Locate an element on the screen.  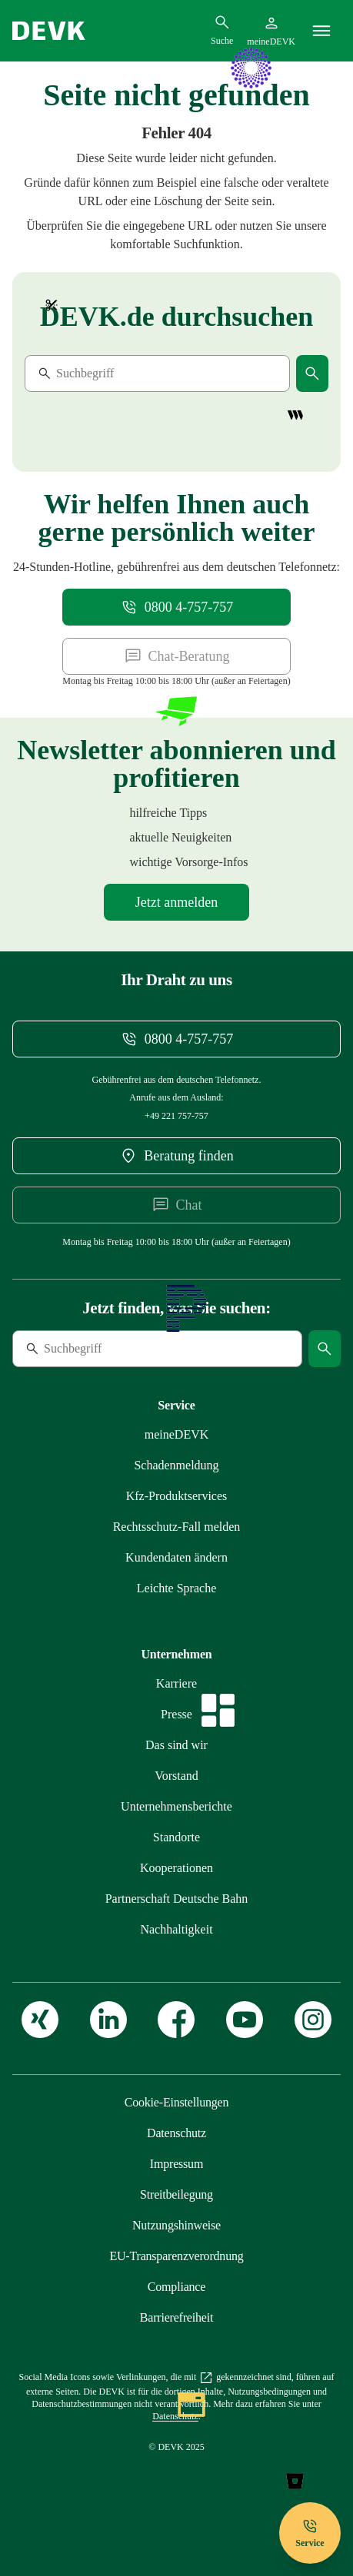
link to figshare research repository is located at coordinates (251, 68).